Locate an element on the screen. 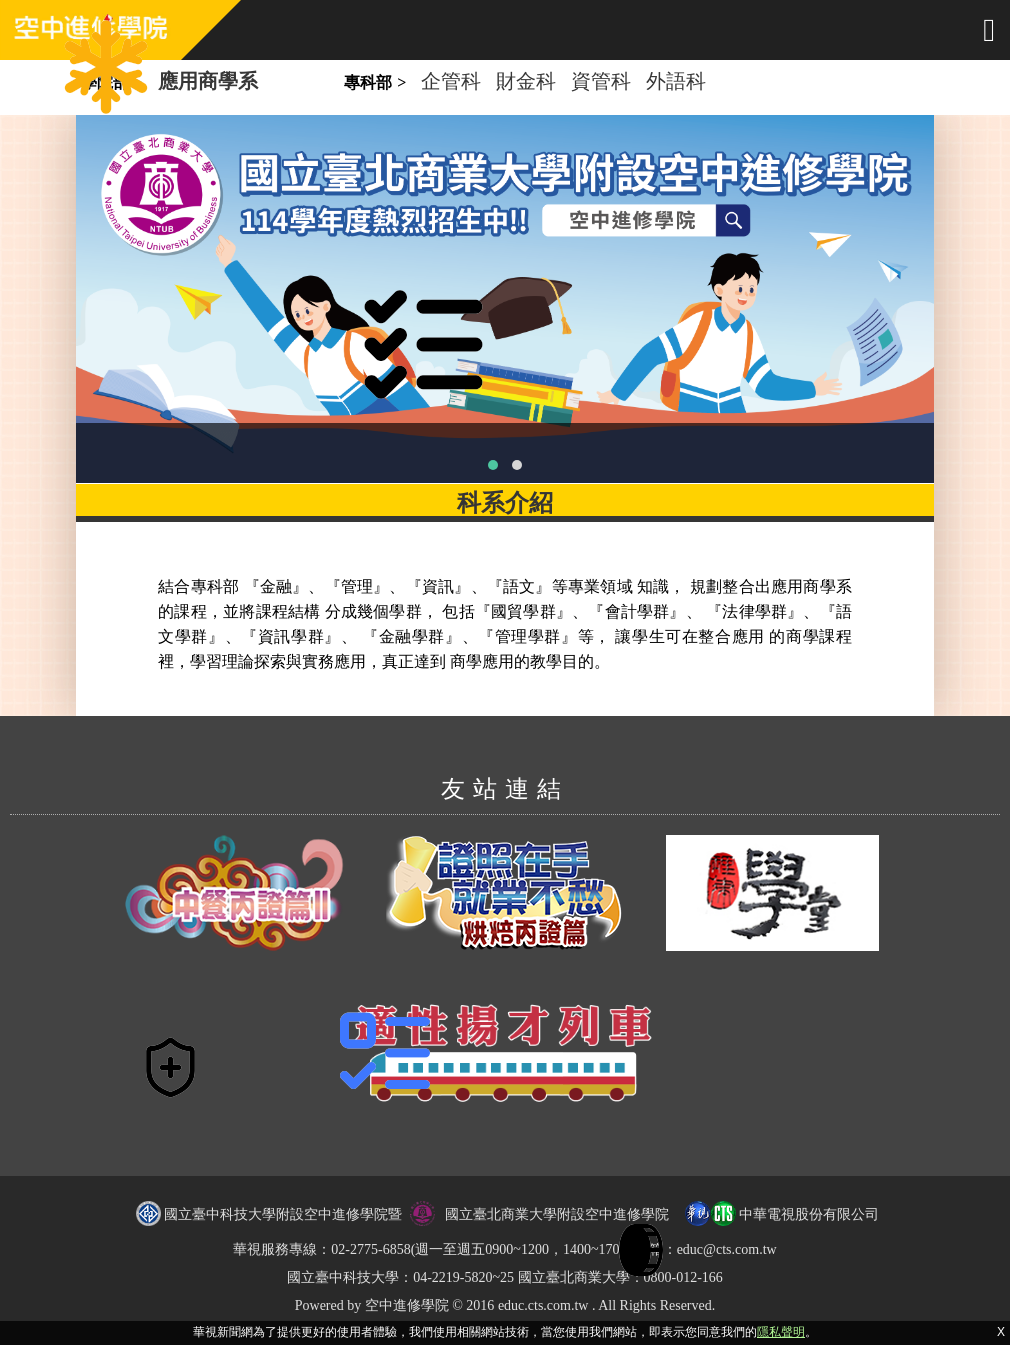 The height and width of the screenshot is (1345, 1010). add a new security feature or protection is located at coordinates (170, 1067).